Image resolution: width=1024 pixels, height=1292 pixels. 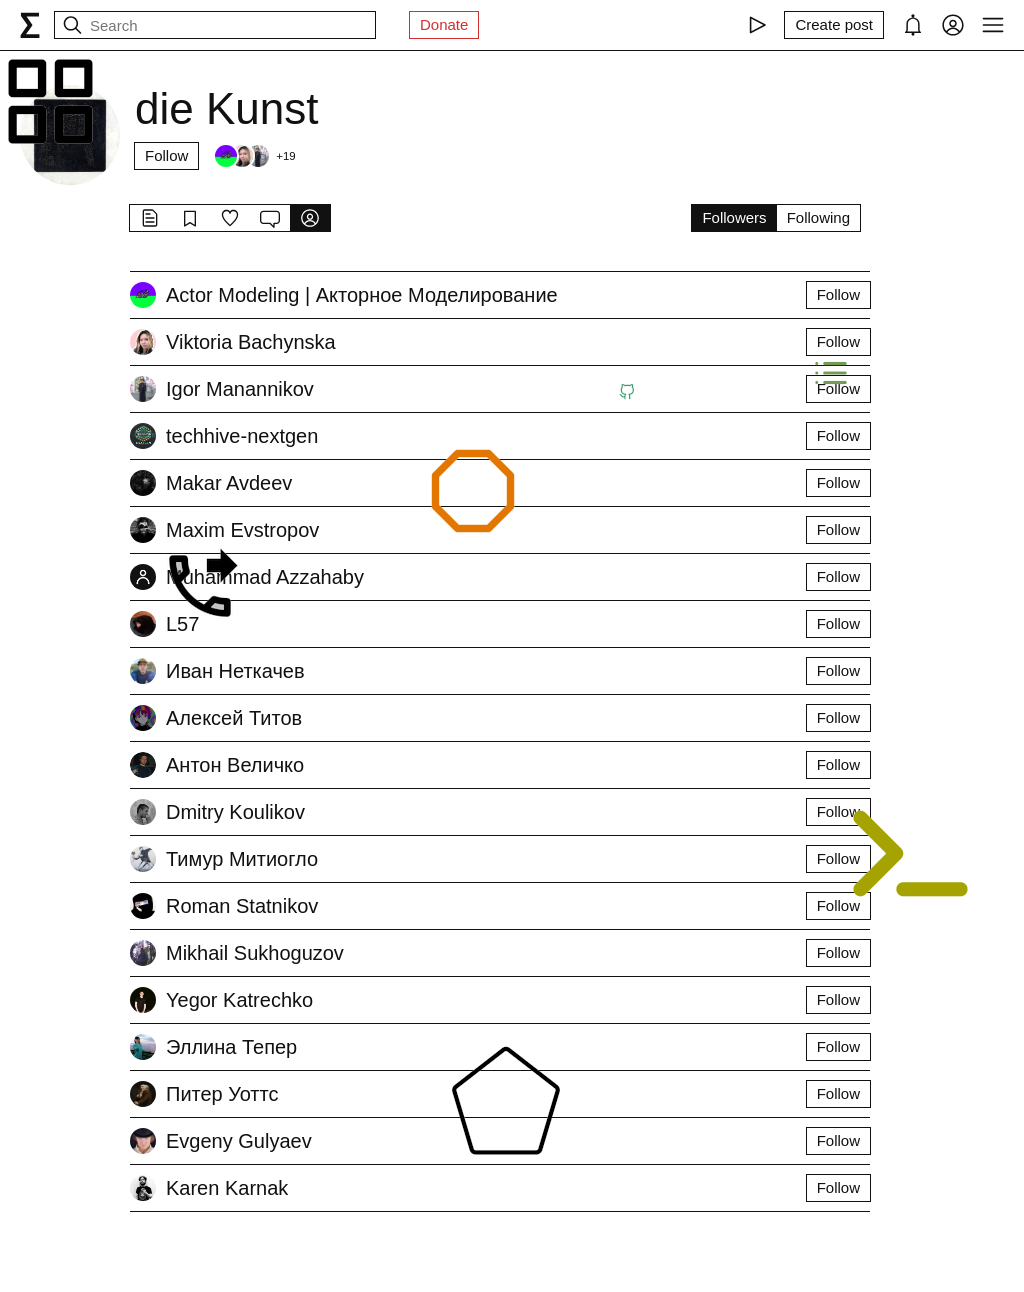 What do you see at coordinates (506, 1105) in the screenshot?
I see `a pentagon shape indicator` at bounding box center [506, 1105].